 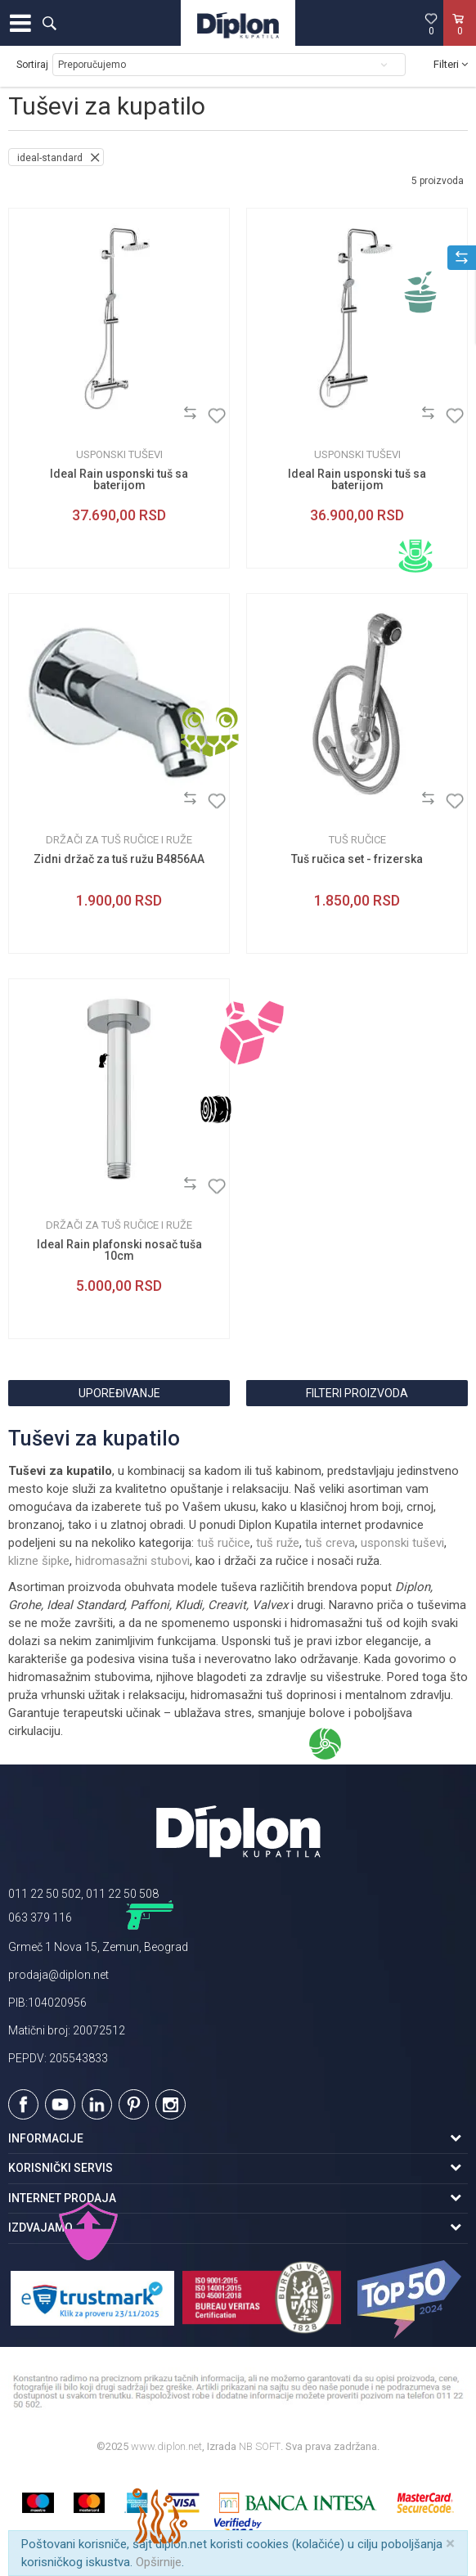 I want to click on activate morph ball transformation, so click(x=325, y=1743).